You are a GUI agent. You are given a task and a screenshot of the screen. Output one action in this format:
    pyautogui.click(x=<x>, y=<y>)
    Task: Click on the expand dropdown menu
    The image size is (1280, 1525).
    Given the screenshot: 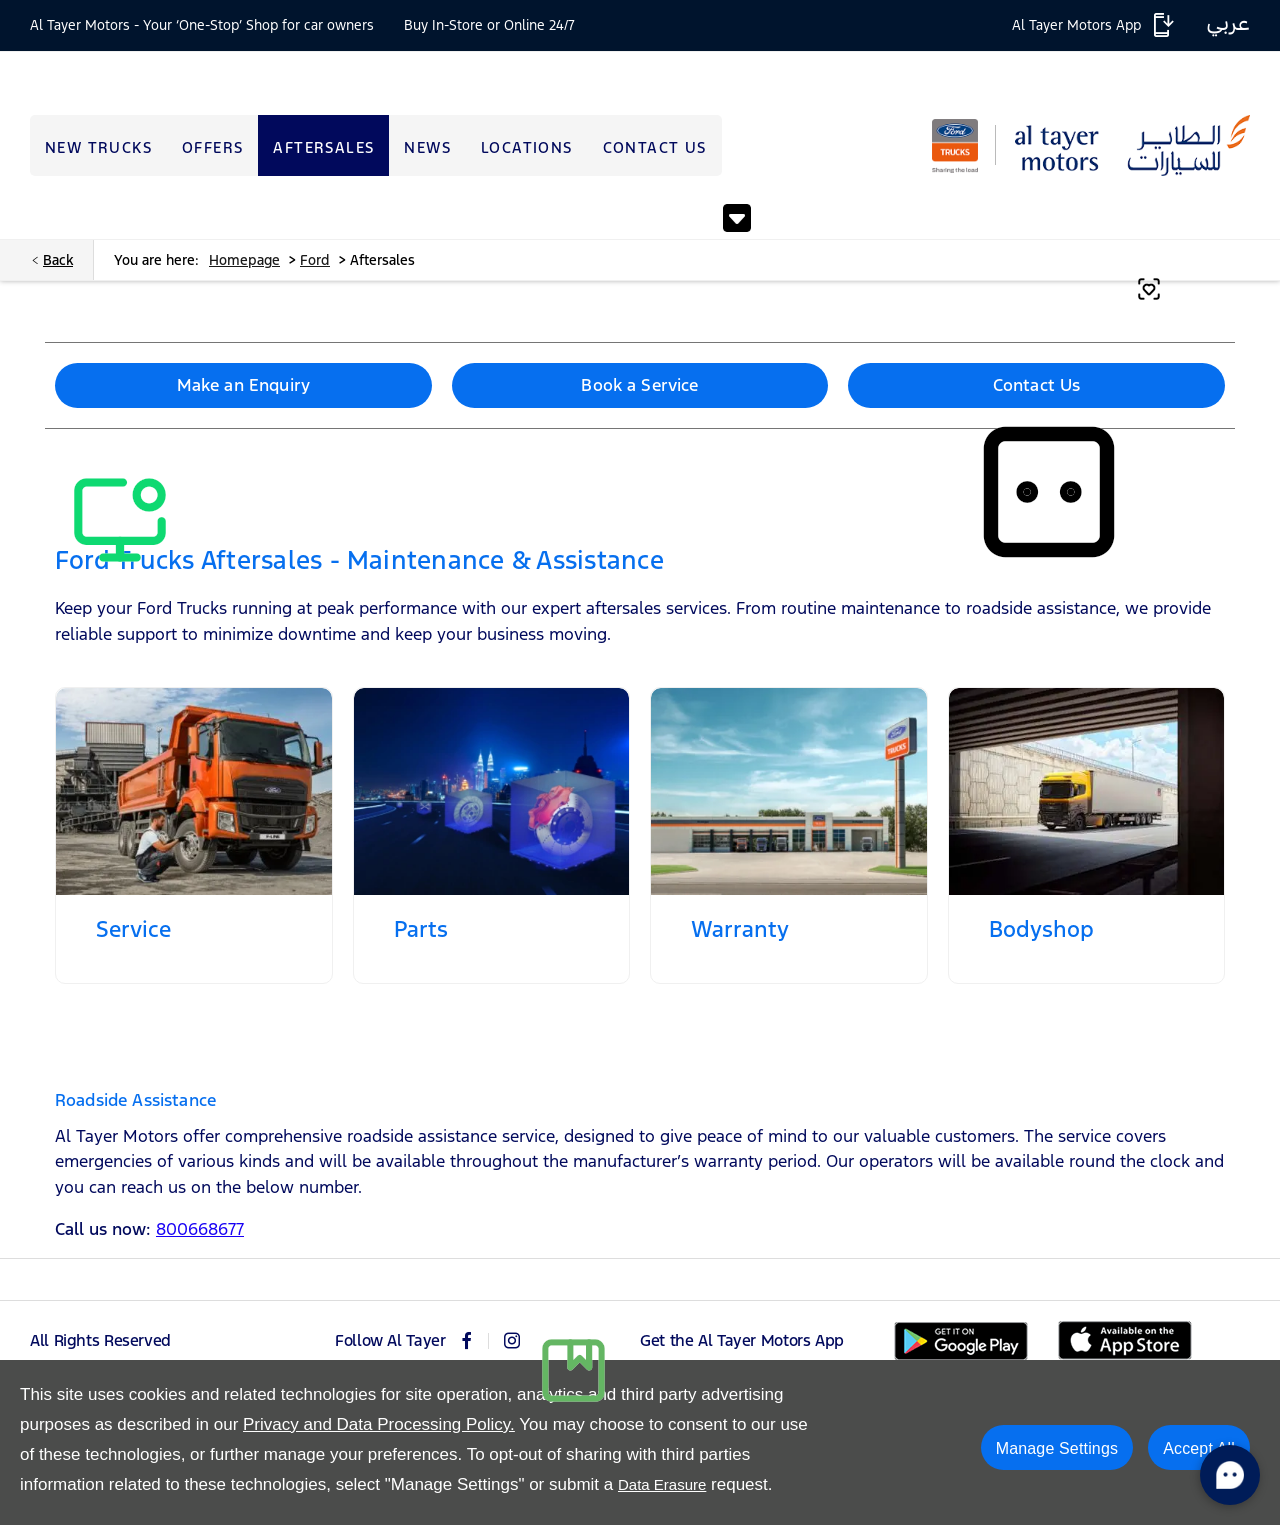 What is the action you would take?
    pyautogui.click(x=737, y=218)
    